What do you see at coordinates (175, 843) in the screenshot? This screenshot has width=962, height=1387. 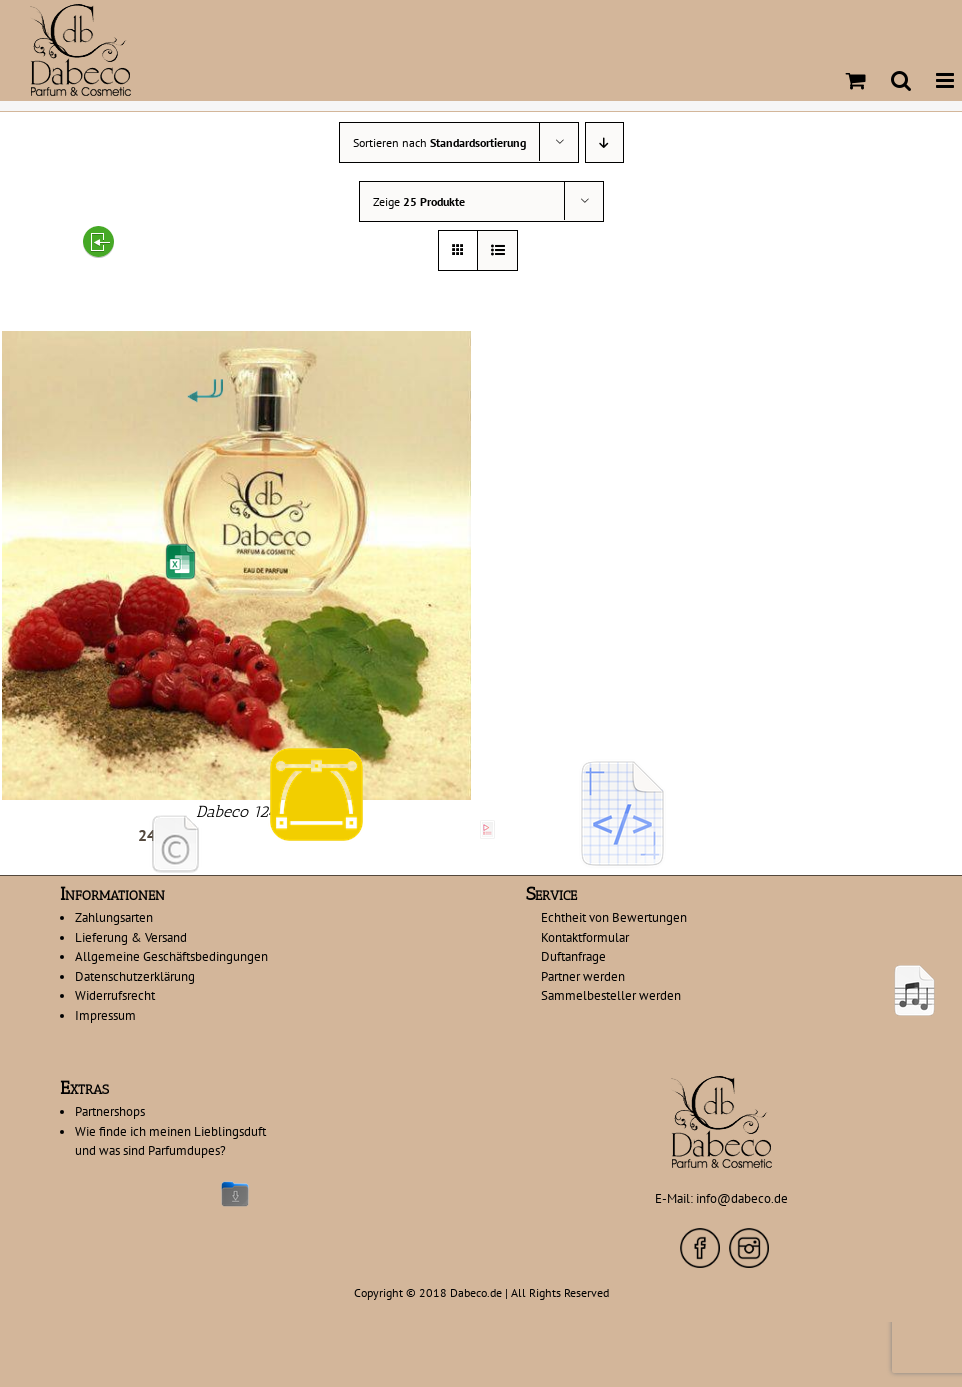 I see `indicates a file with copyright protection` at bounding box center [175, 843].